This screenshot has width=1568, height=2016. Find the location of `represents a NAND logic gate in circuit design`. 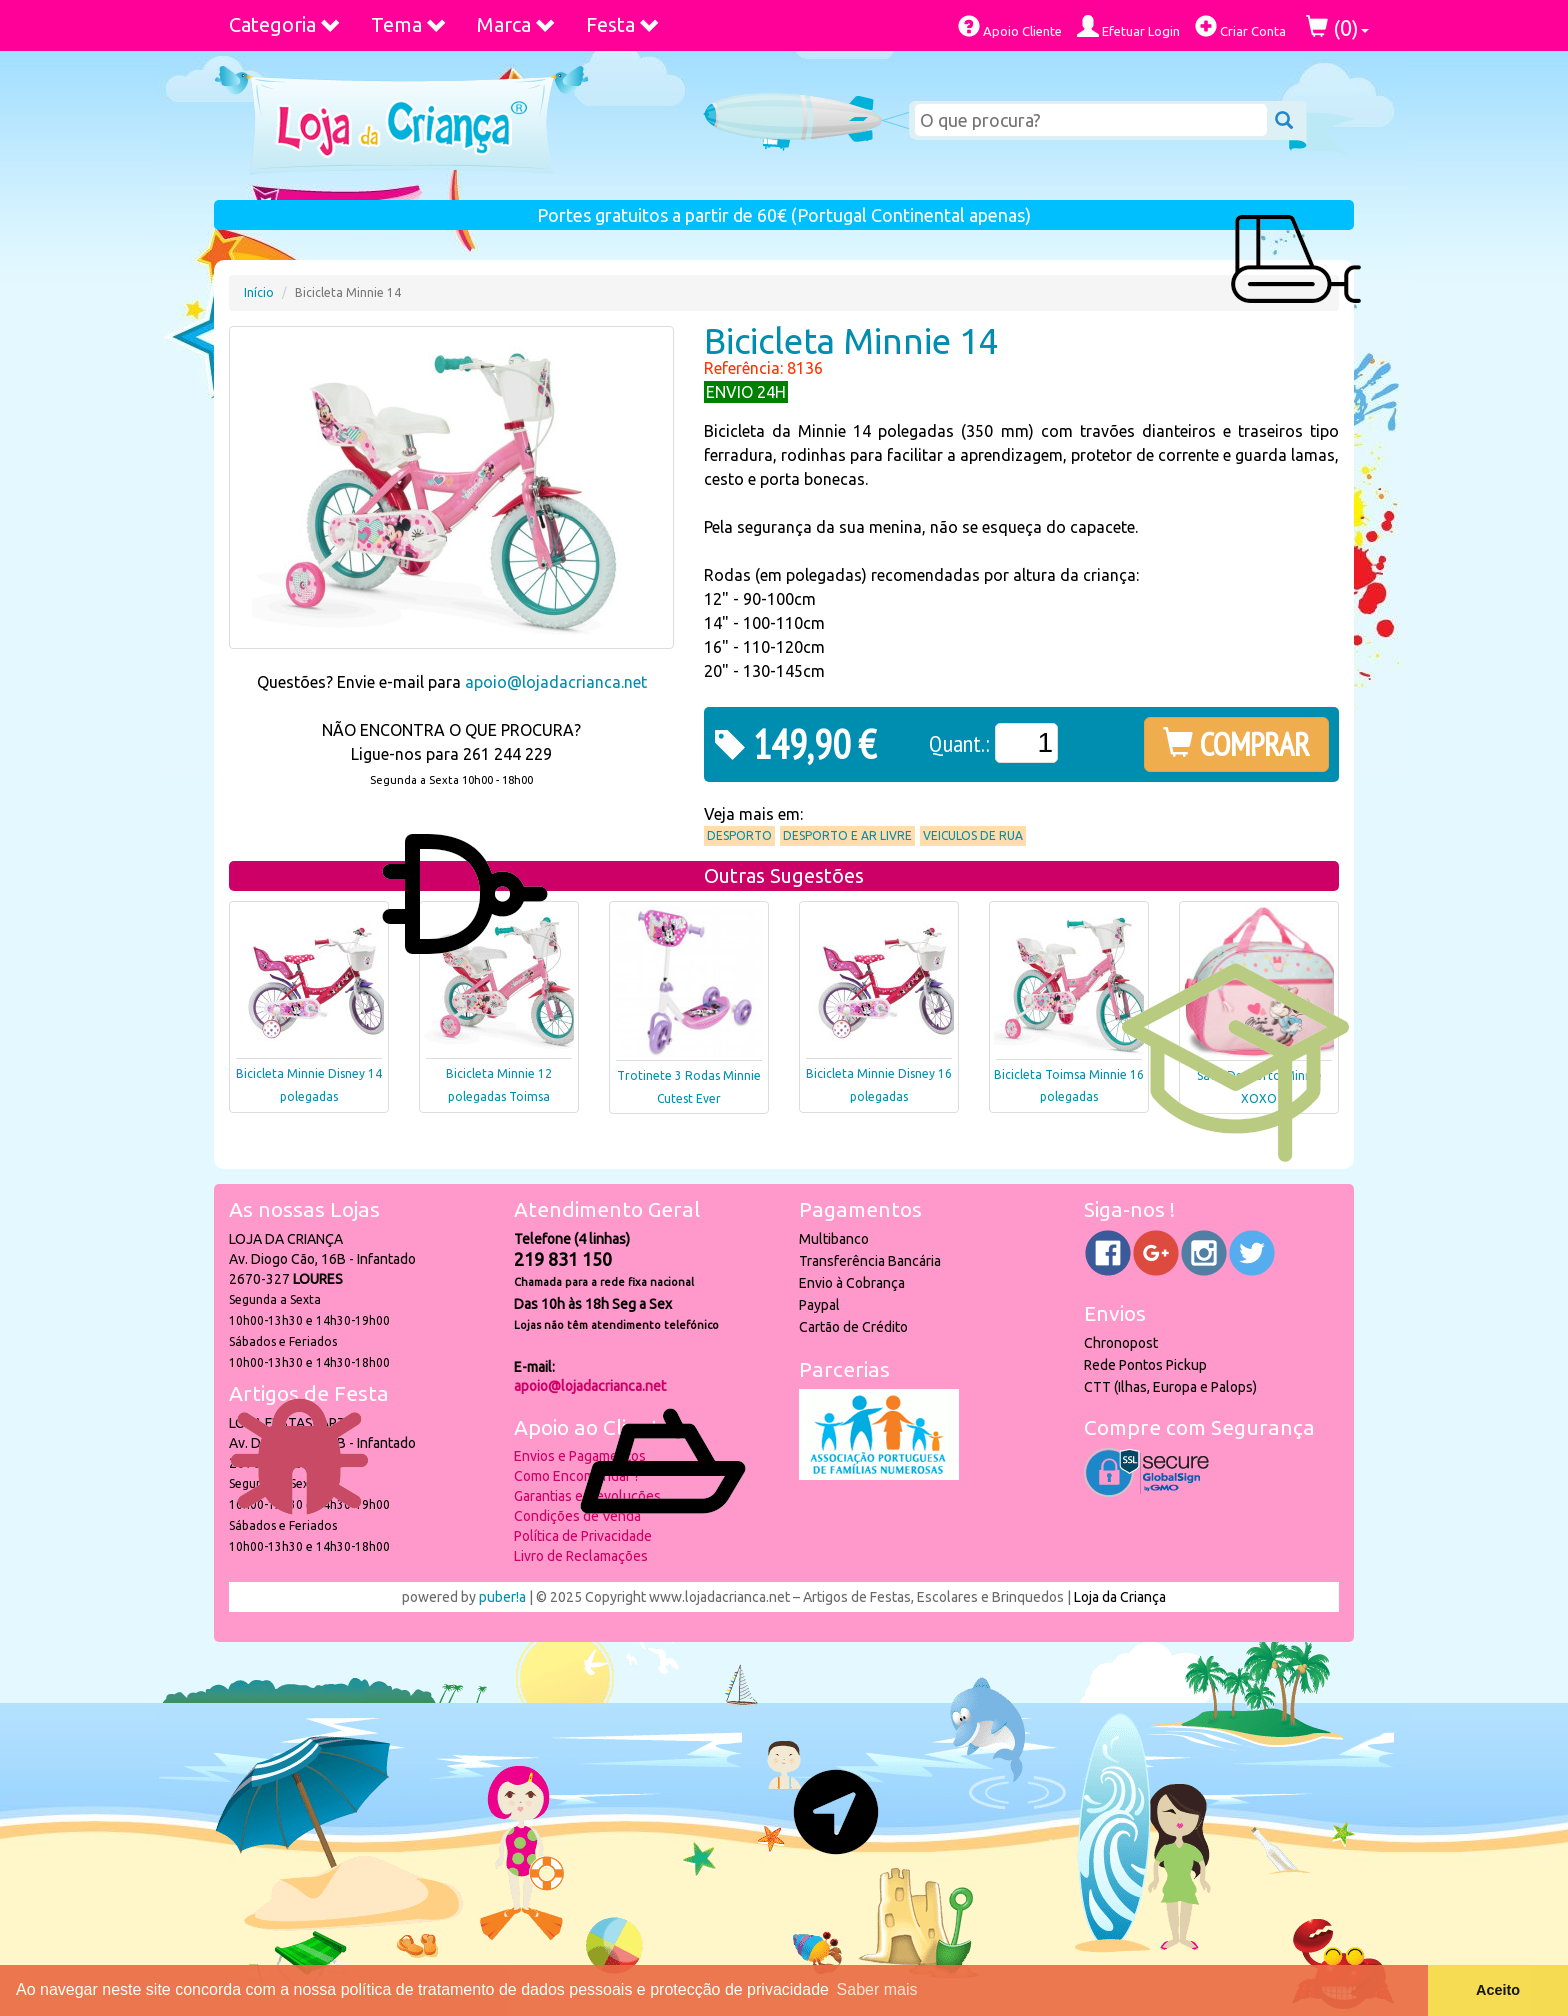

represents a NAND logic gate in circuit design is located at coordinates (465, 894).